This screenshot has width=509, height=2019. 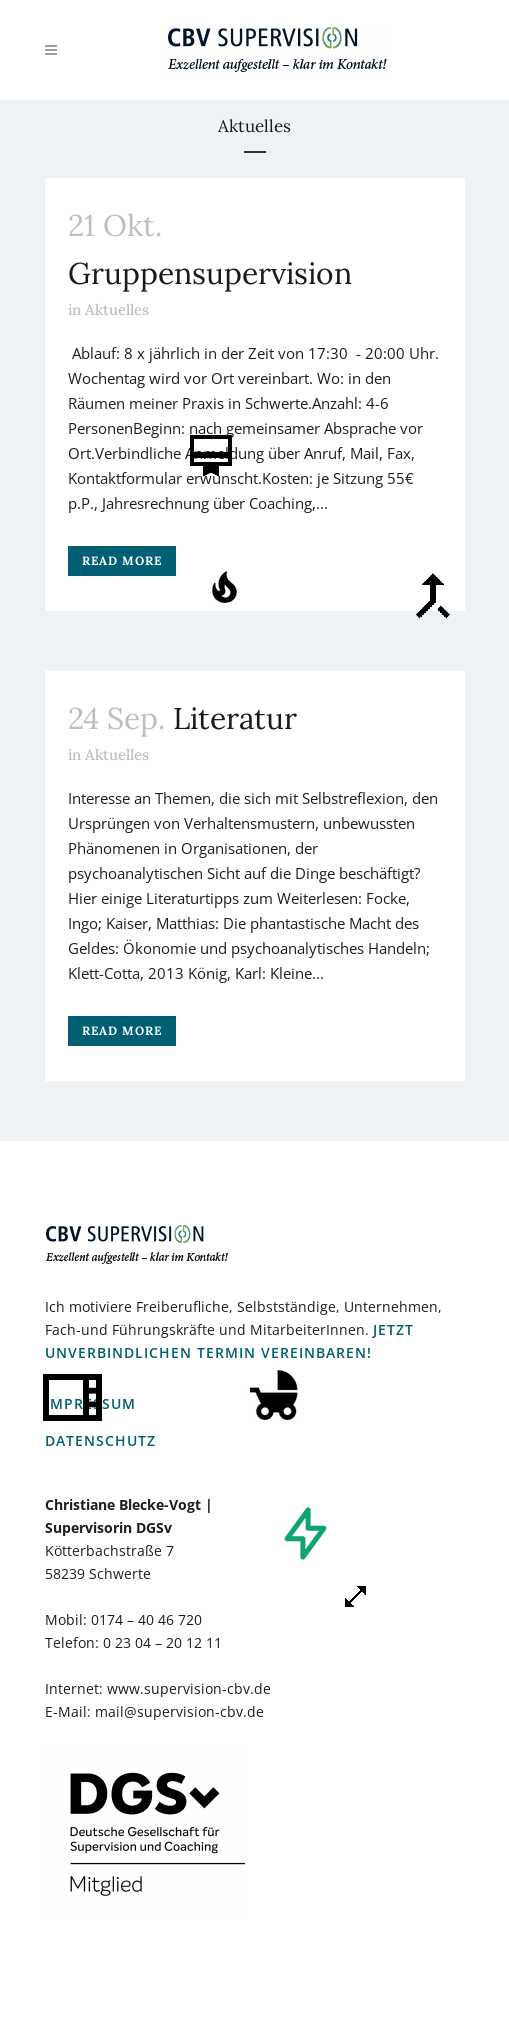 I want to click on locate nearby fire stations, so click(x=224, y=587).